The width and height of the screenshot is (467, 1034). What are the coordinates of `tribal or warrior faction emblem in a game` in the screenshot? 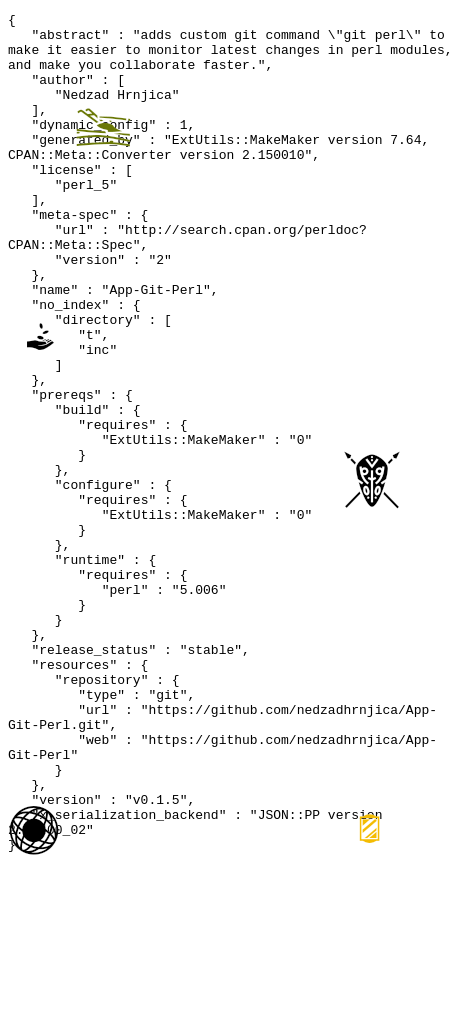 It's located at (372, 480).